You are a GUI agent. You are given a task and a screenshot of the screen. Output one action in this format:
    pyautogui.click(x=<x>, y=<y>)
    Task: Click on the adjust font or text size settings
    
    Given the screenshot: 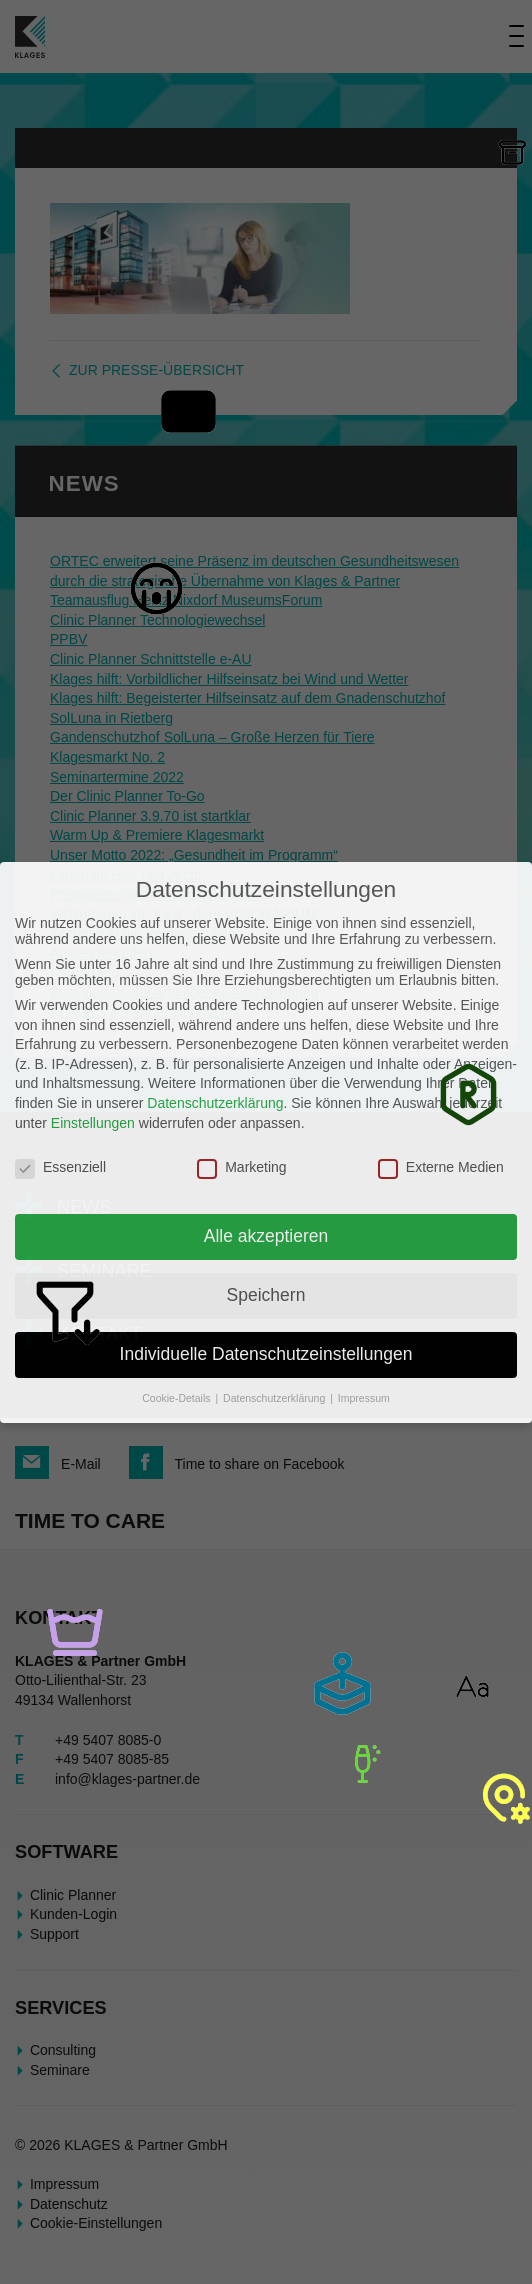 What is the action you would take?
    pyautogui.click(x=473, y=1687)
    